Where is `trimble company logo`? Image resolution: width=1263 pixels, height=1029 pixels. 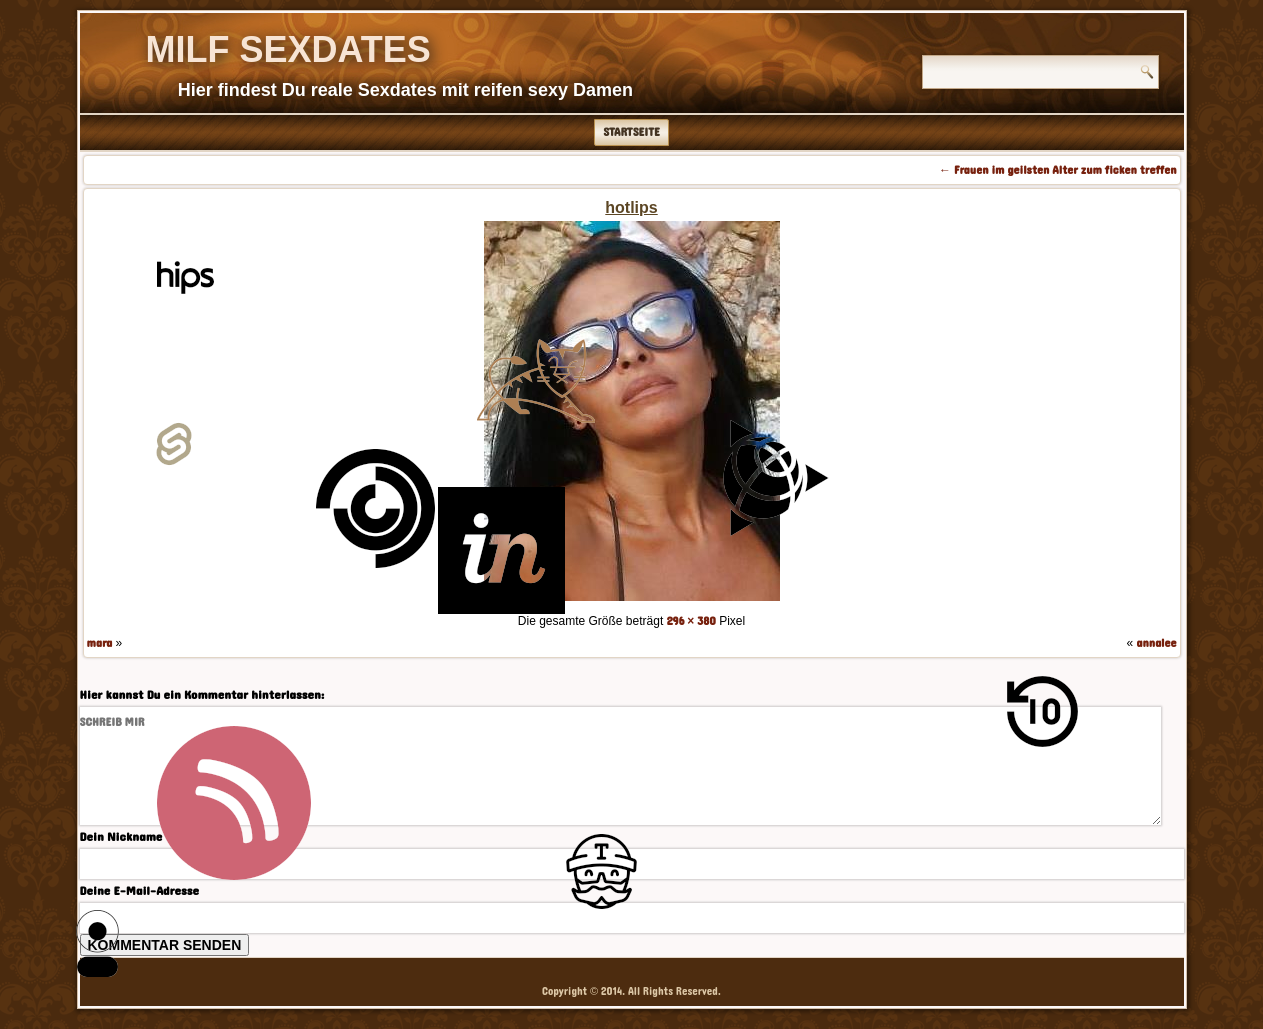
trimble company logo is located at coordinates (776, 478).